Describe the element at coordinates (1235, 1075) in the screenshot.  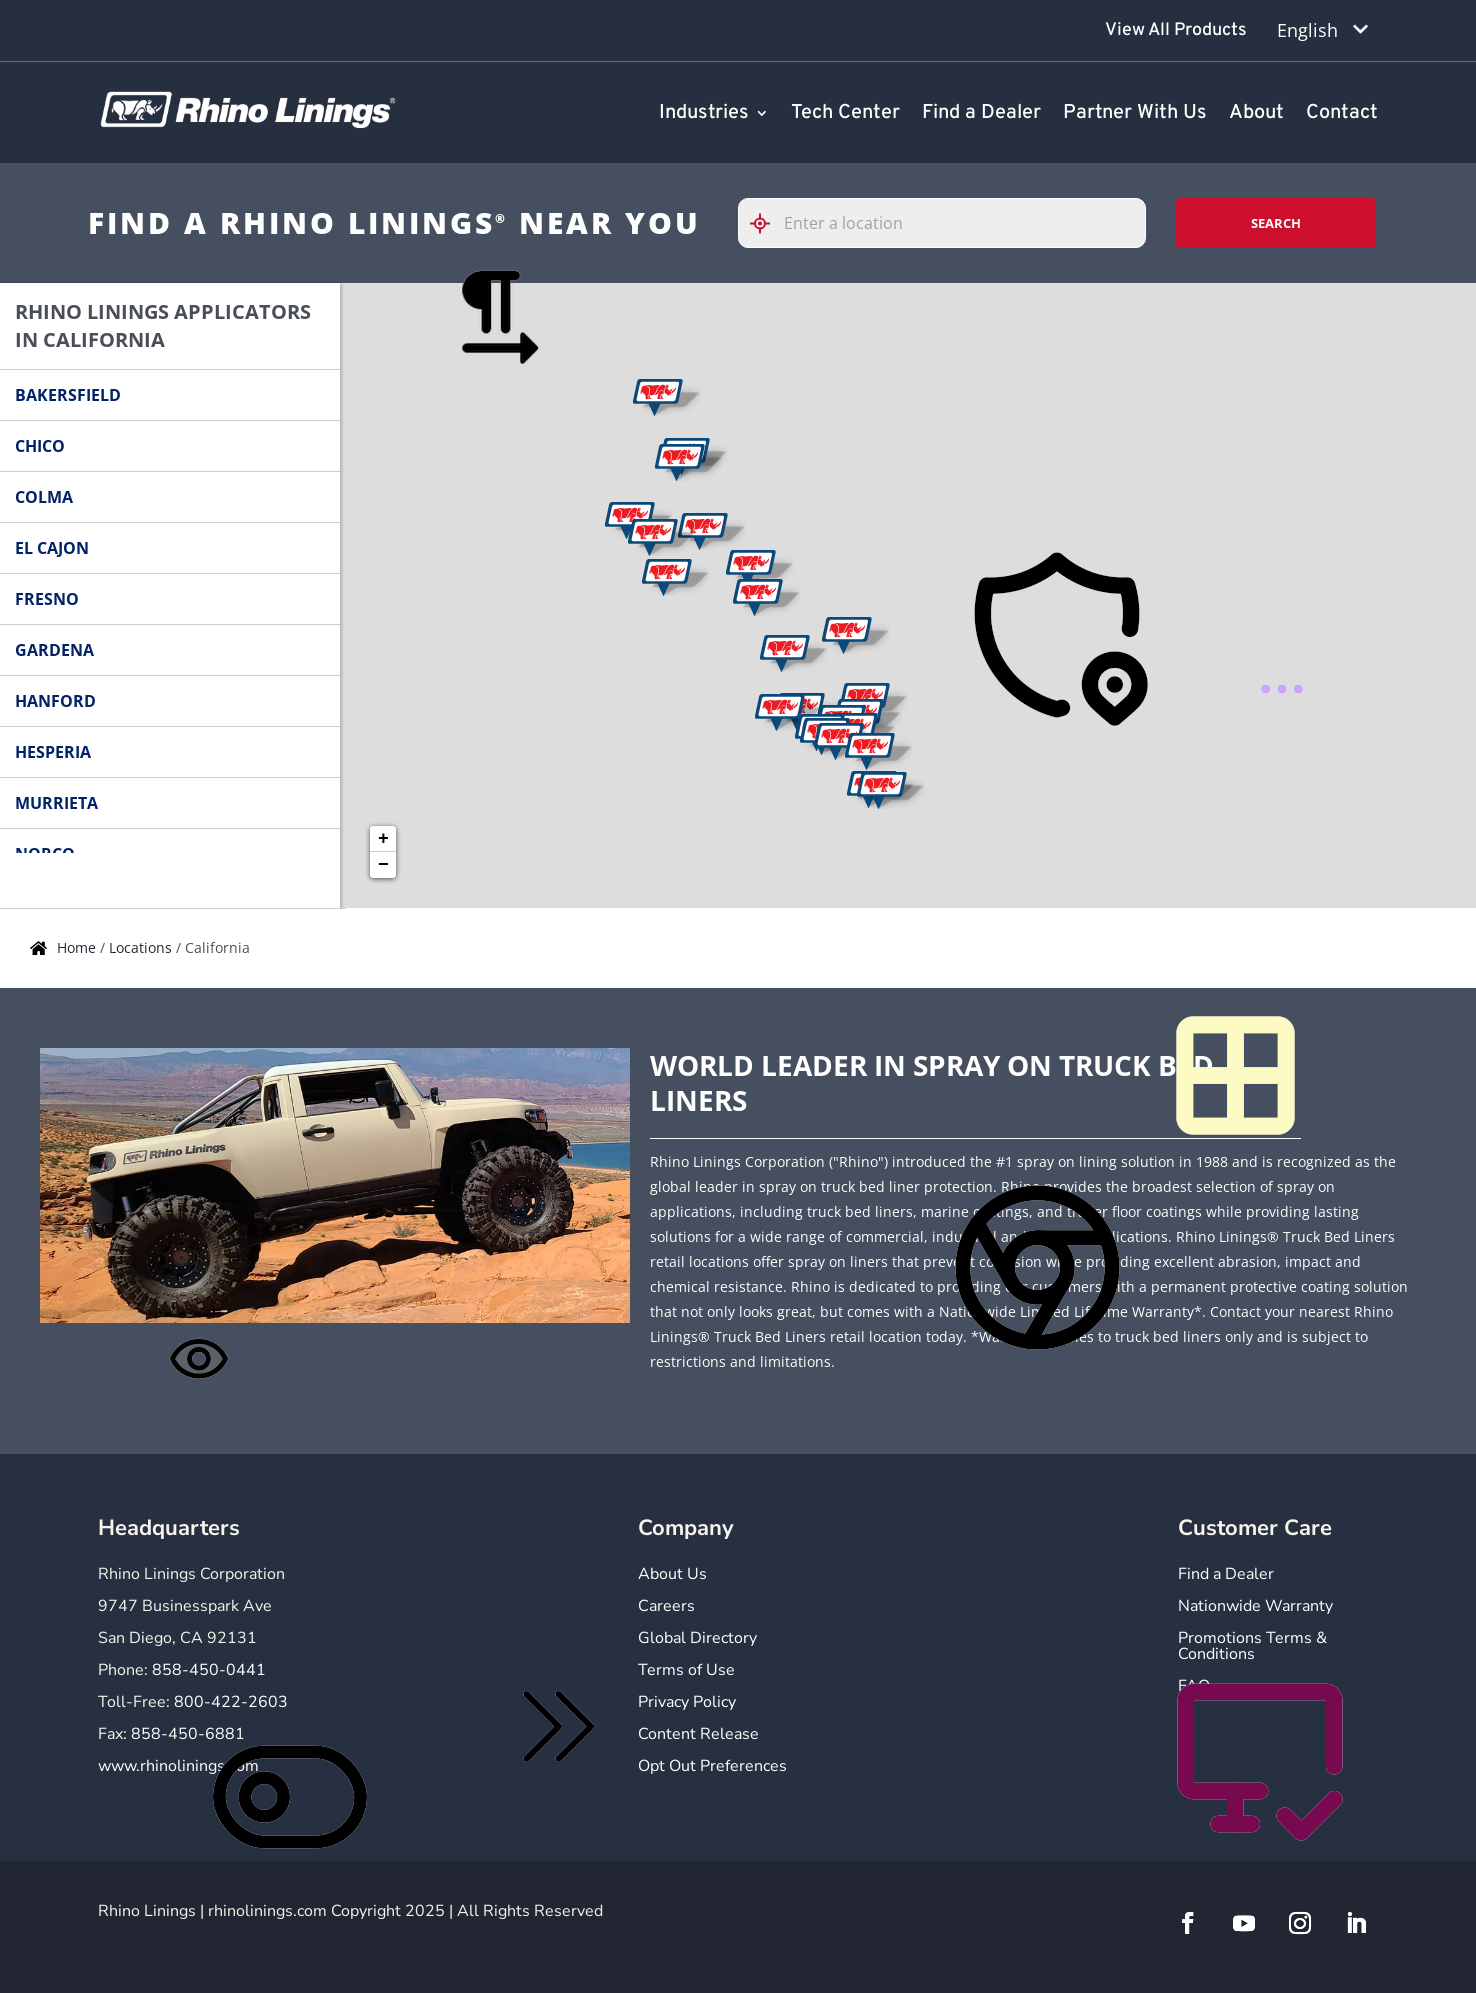
I see `apply borders to all cells in a table` at that location.